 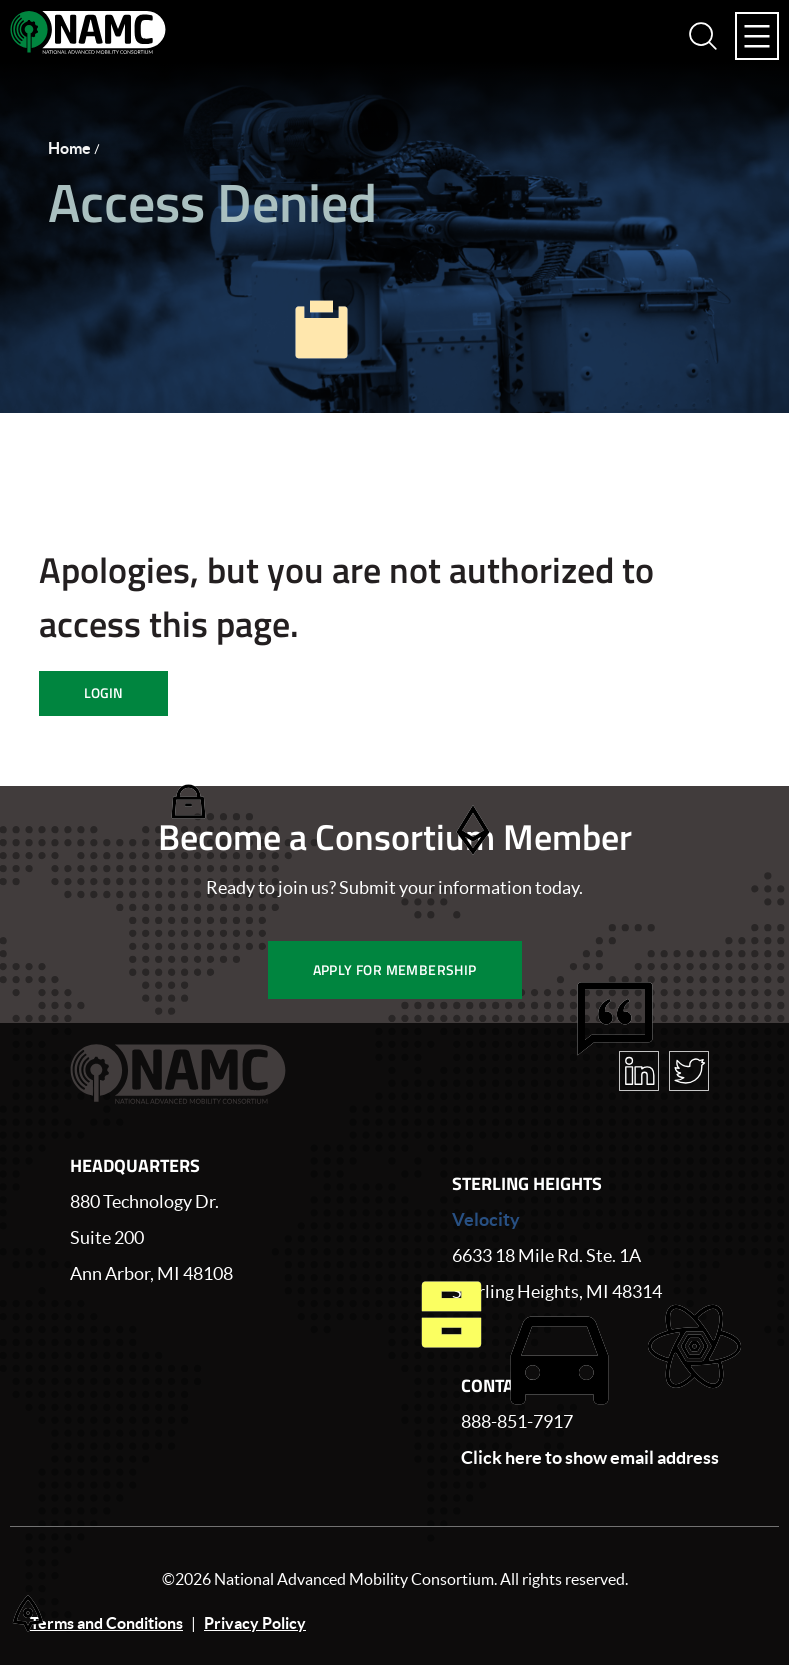 I want to click on copy content to clipboard, so click(x=321, y=329).